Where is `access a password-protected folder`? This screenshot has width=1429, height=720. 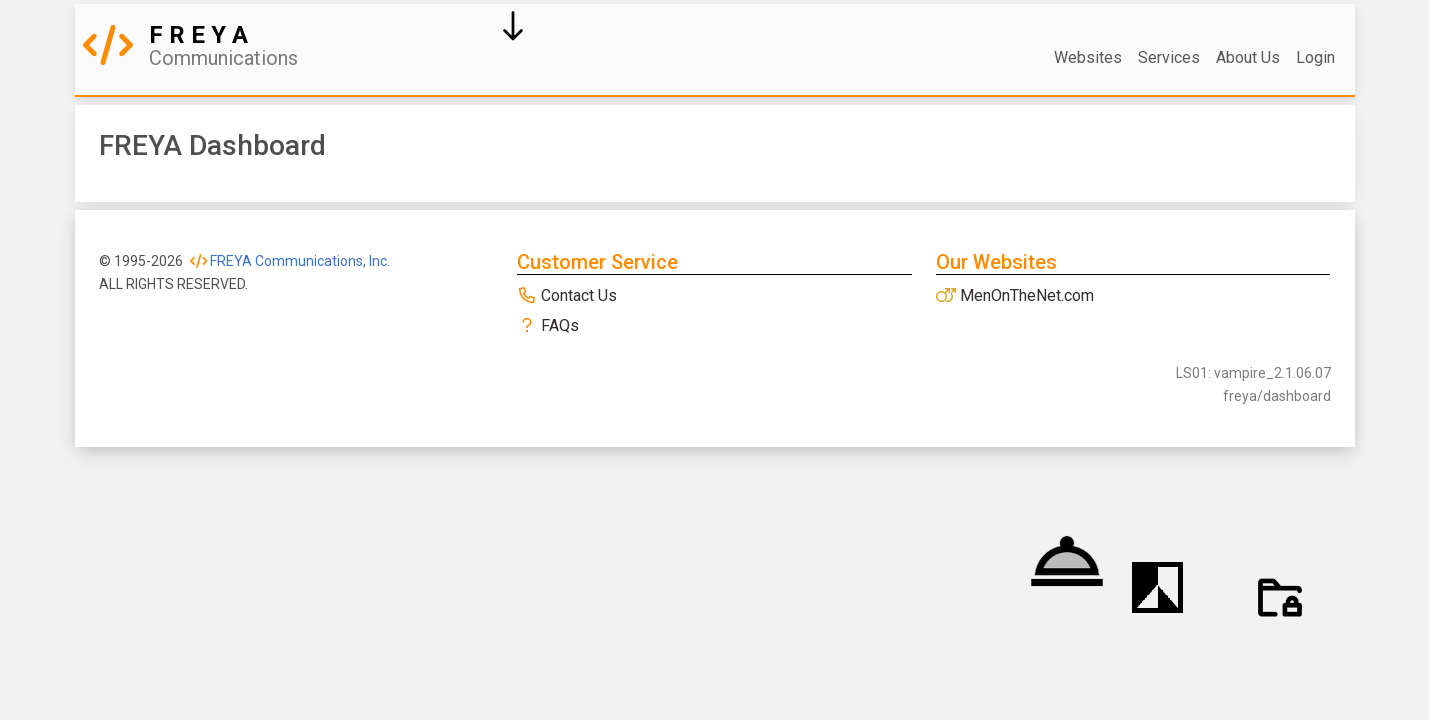 access a password-protected folder is located at coordinates (1280, 598).